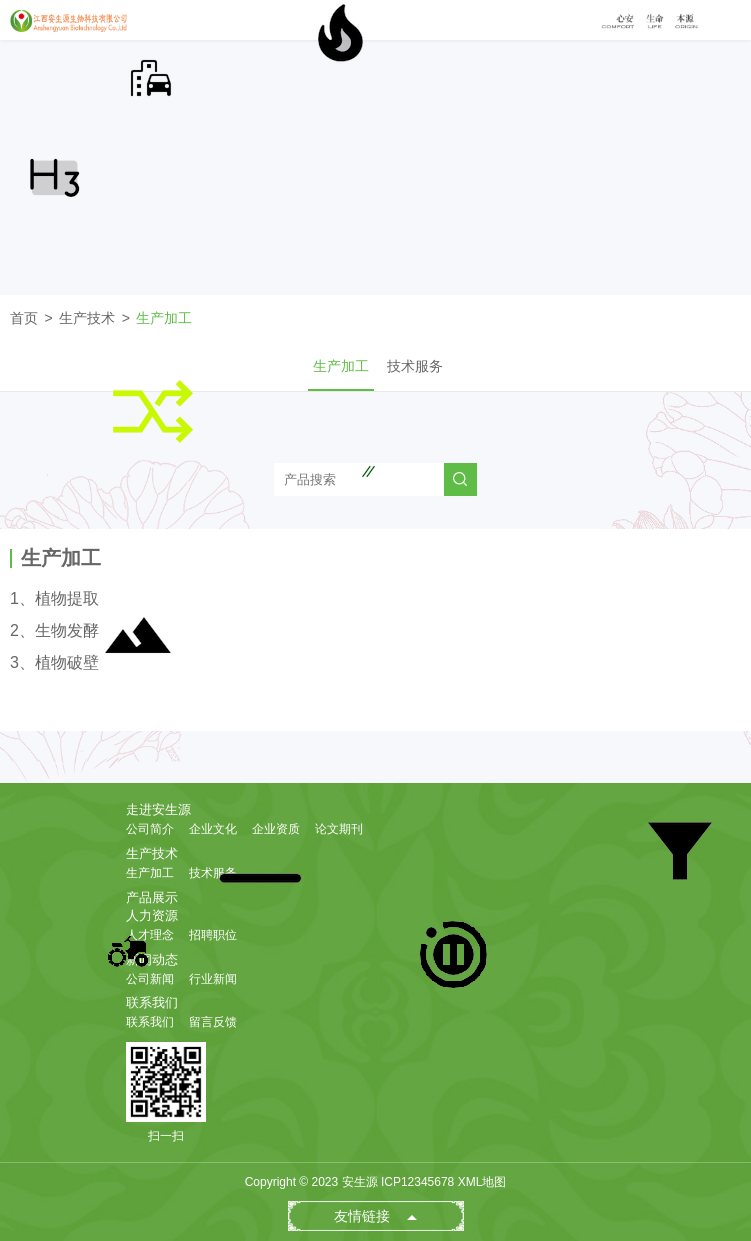 This screenshot has width=751, height=1241. What do you see at coordinates (680, 851) in the screenshot?
I see `filter or sort list results` at bounding box center [680, 851].